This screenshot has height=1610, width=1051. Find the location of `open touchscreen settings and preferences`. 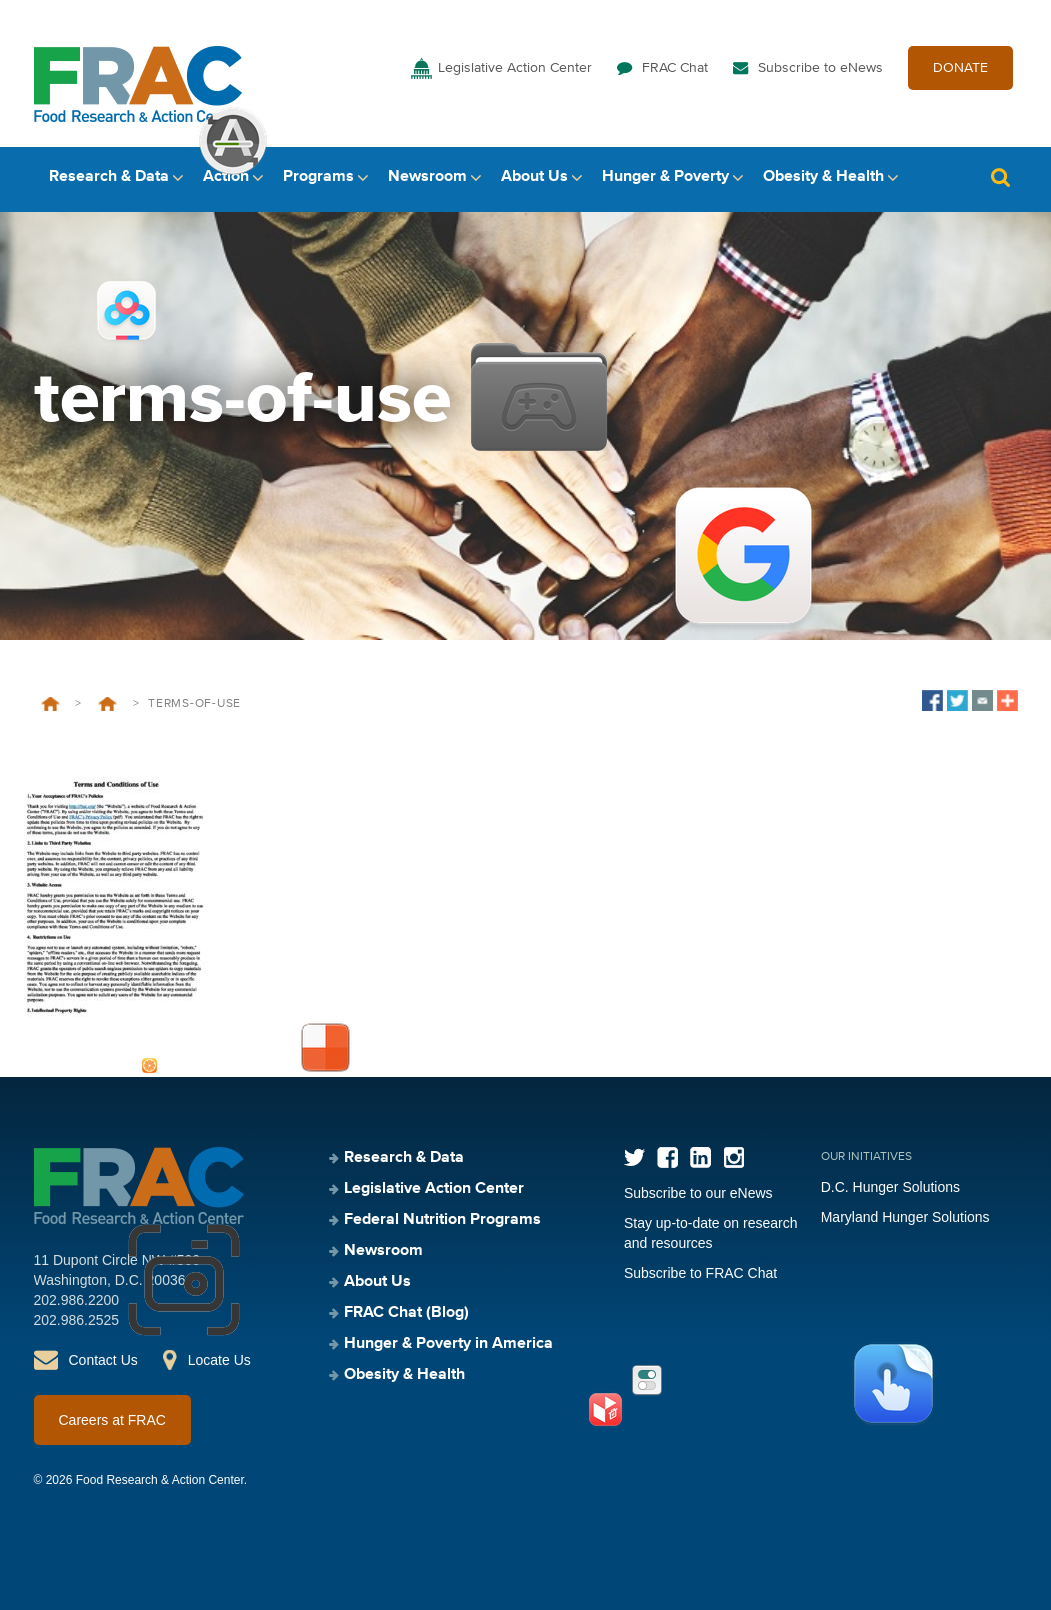

open touchscreen settings and preferences is located at coordinates (893, 1383).